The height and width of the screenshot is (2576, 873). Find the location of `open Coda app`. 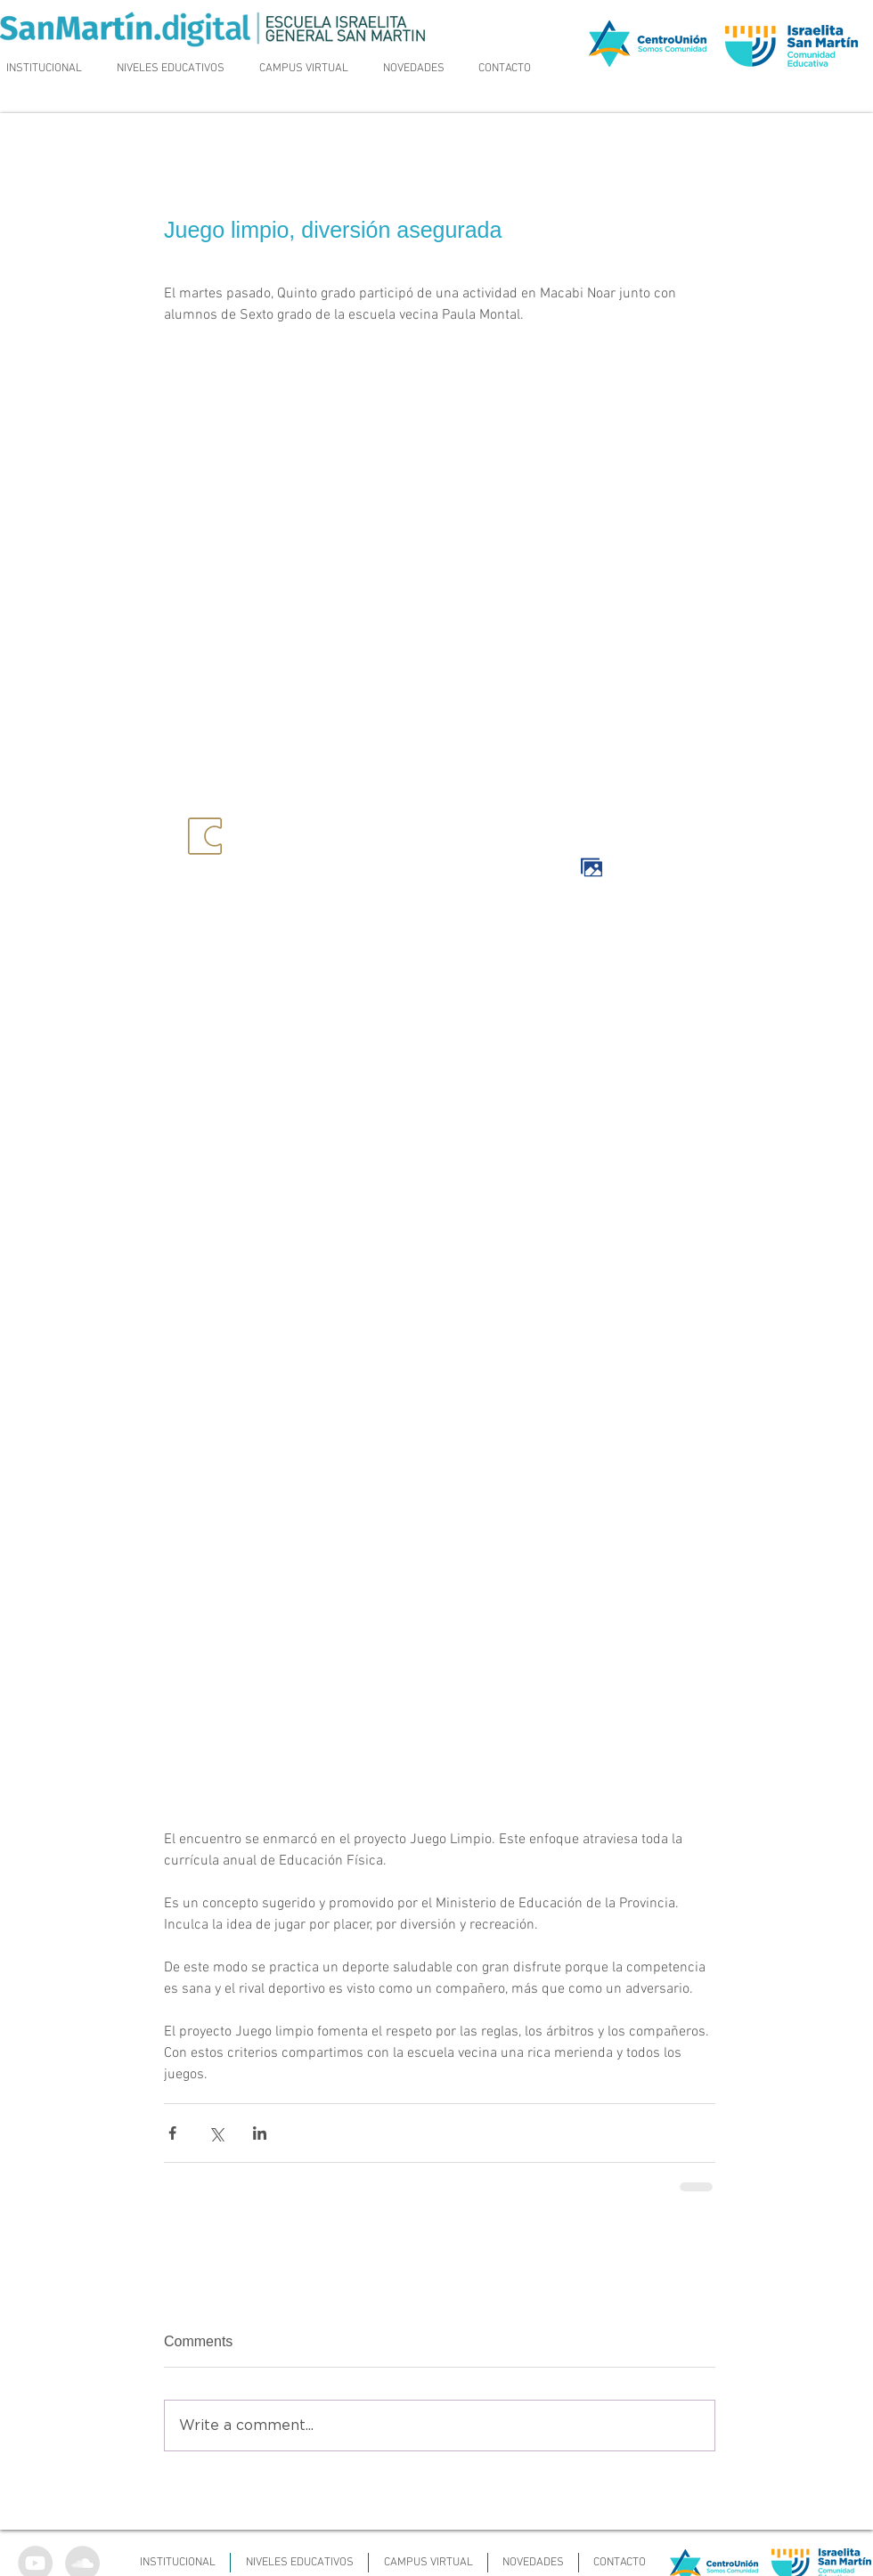

open Coda app is located at coordinates (205, 836).